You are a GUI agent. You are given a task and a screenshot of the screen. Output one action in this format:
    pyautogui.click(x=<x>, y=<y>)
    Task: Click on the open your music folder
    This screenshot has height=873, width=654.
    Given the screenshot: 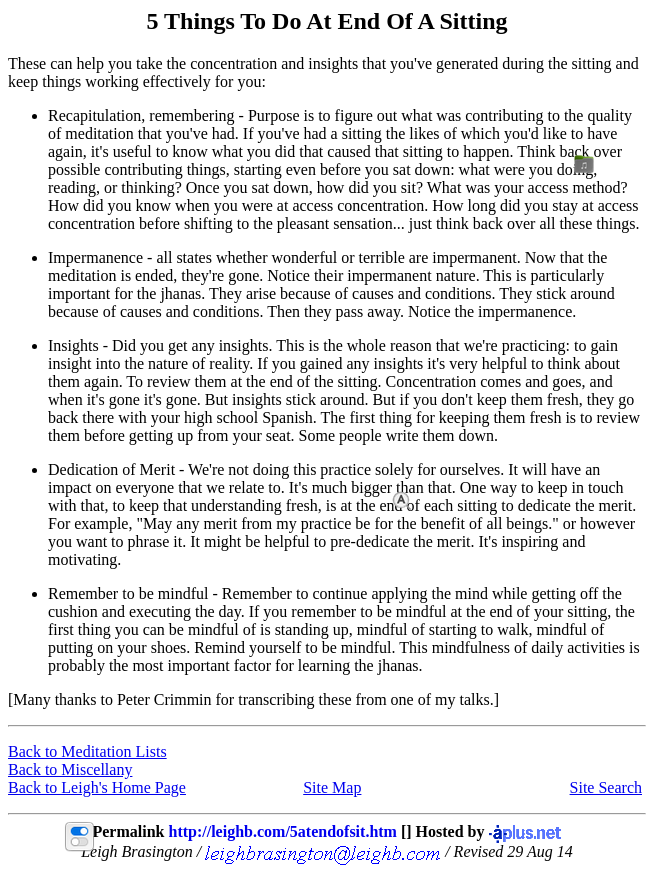 What is the action you would take?
    pyautogui.click(x=584, y=164)
    